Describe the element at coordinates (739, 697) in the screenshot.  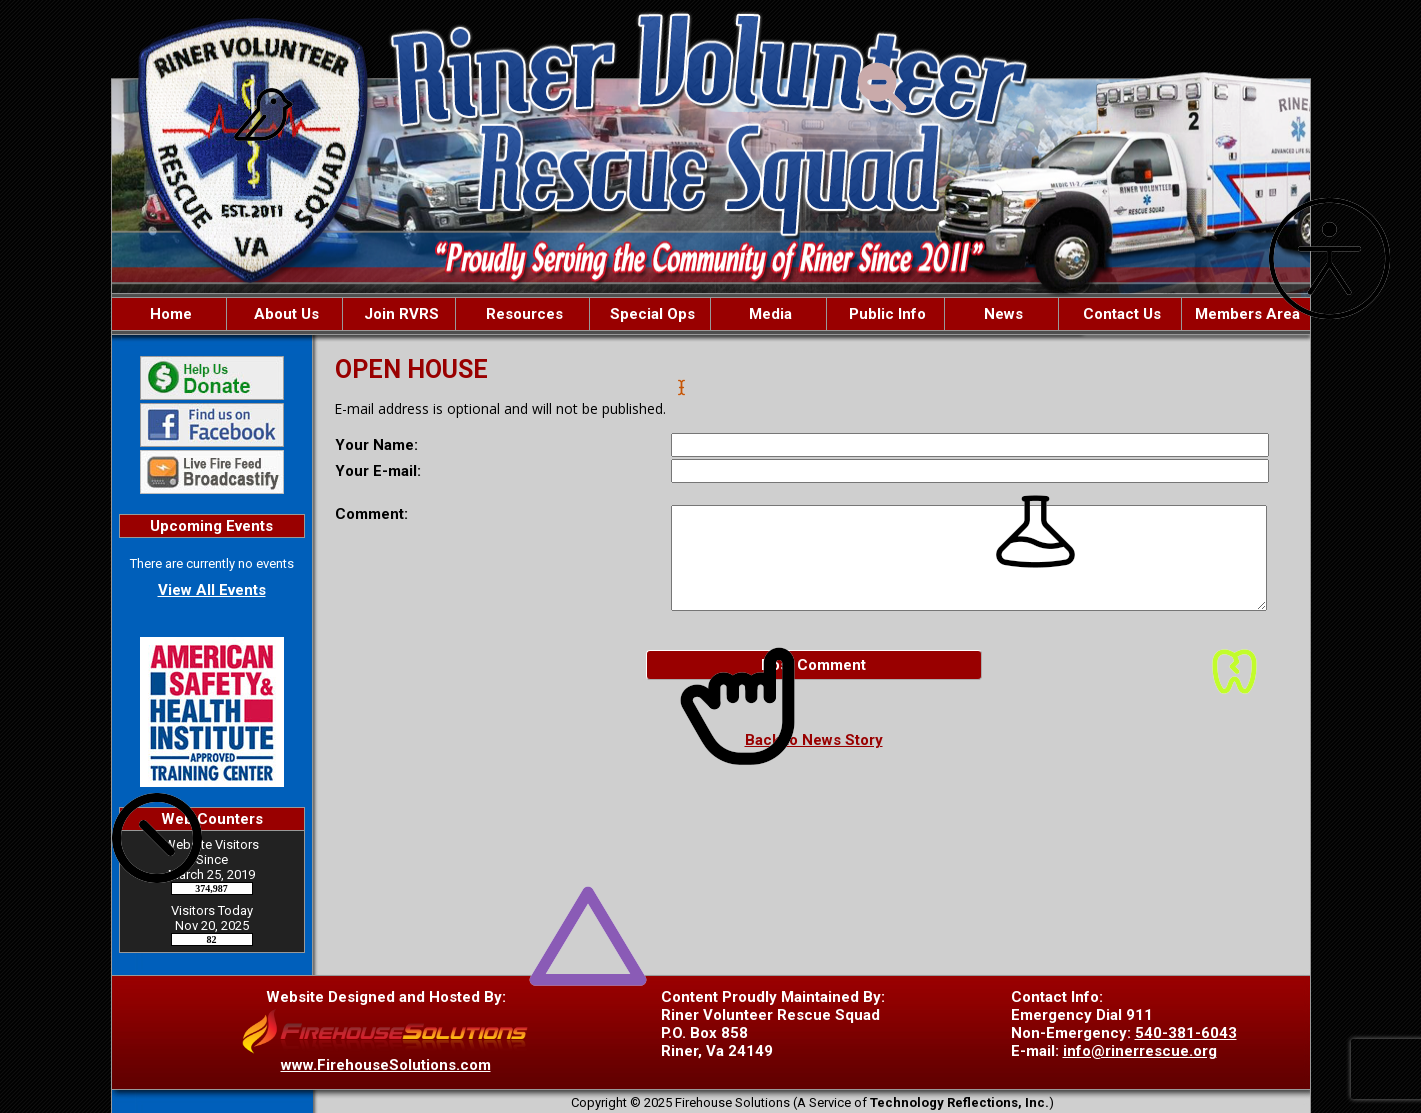
I see `pinky promise or commitment gesture` at that location.